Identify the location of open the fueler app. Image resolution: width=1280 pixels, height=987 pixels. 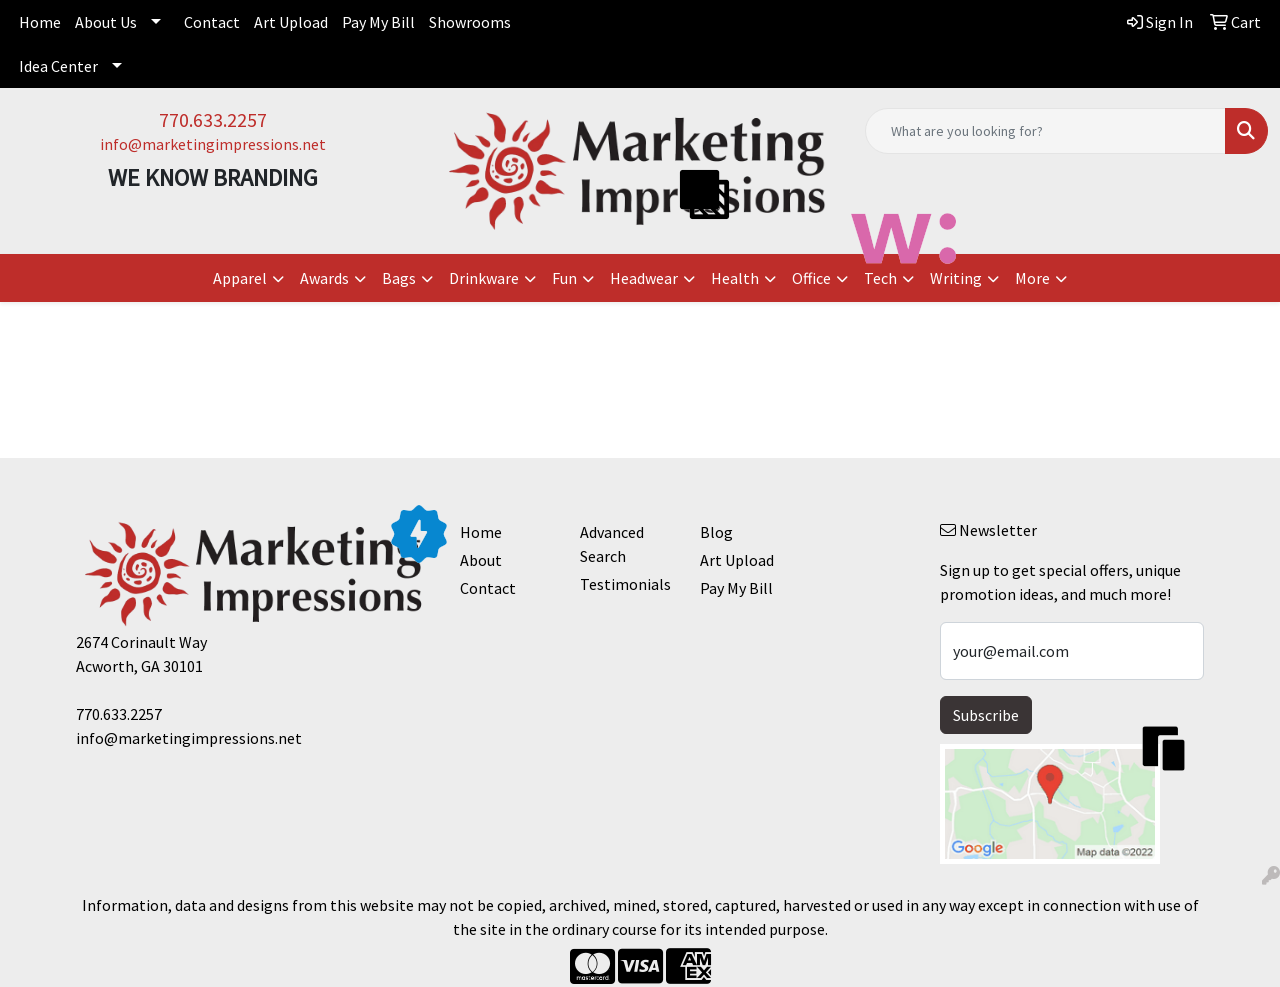
(419, 534).